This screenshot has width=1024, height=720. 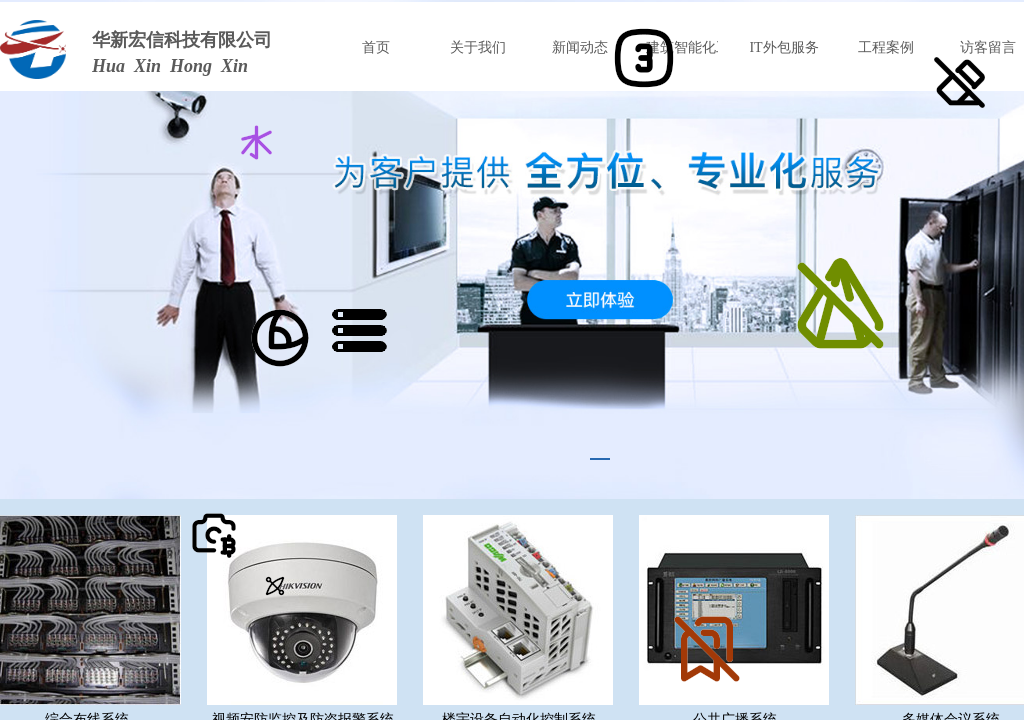 What do you see at coordinates (359, 330) in the screenshot?
I see `view device storage settings` at bounding box center [359, 330].